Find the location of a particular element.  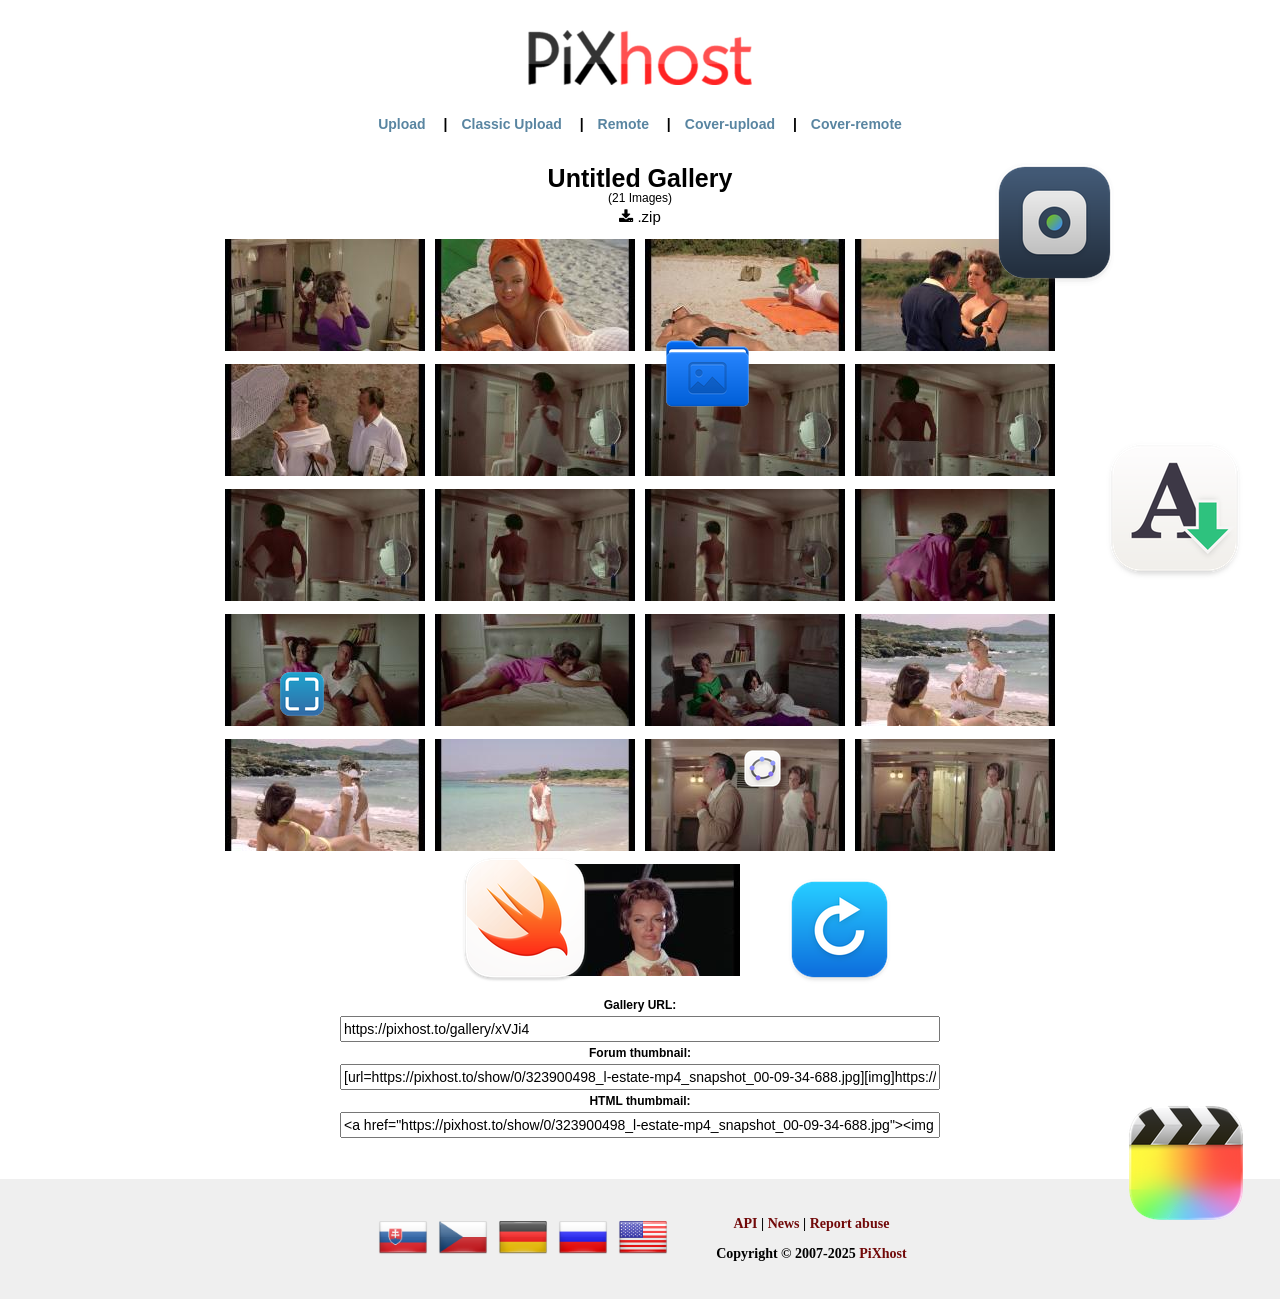

open Swift Playgrounds app is located at coordinates (525, 918).